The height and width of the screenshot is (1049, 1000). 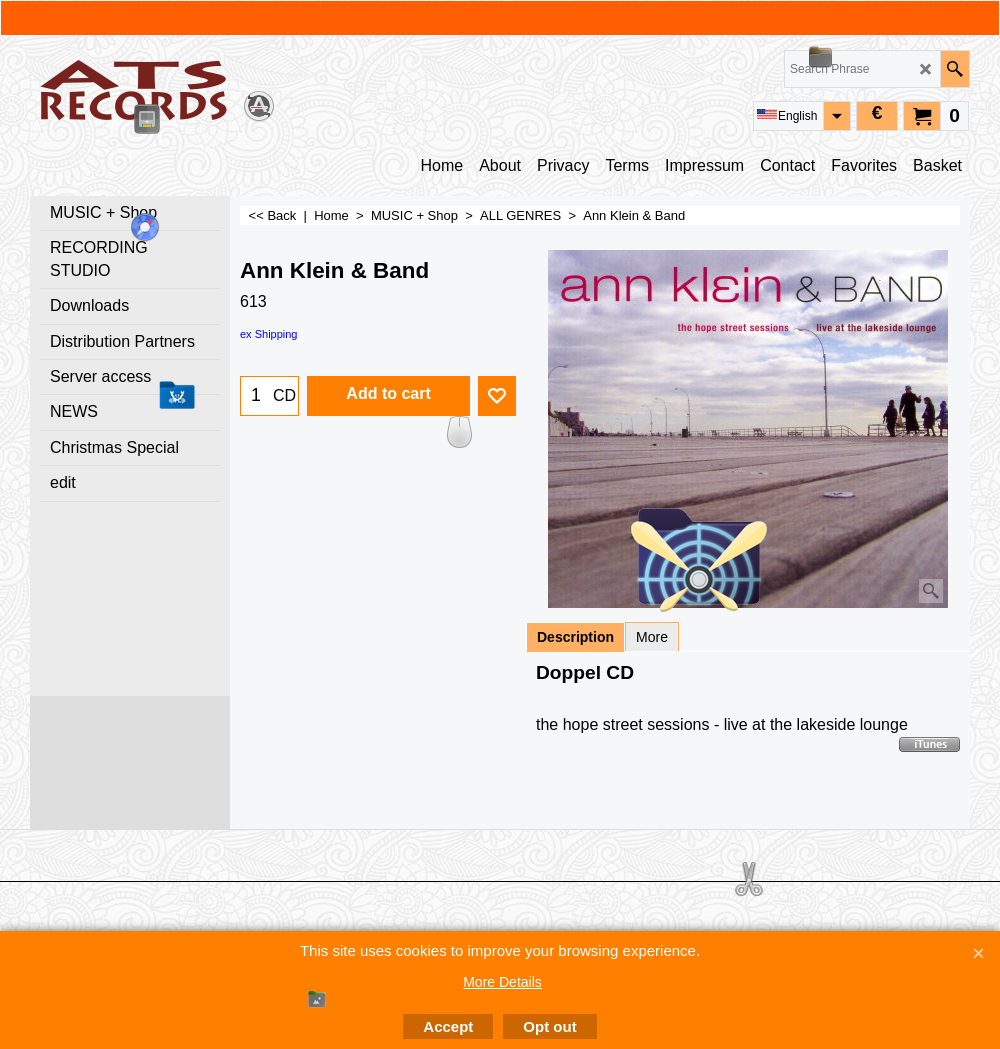 What do you see at coordinates (459, 432) in the screenshot?
I see `mouse input device settings` at bounding box center [459, 432].